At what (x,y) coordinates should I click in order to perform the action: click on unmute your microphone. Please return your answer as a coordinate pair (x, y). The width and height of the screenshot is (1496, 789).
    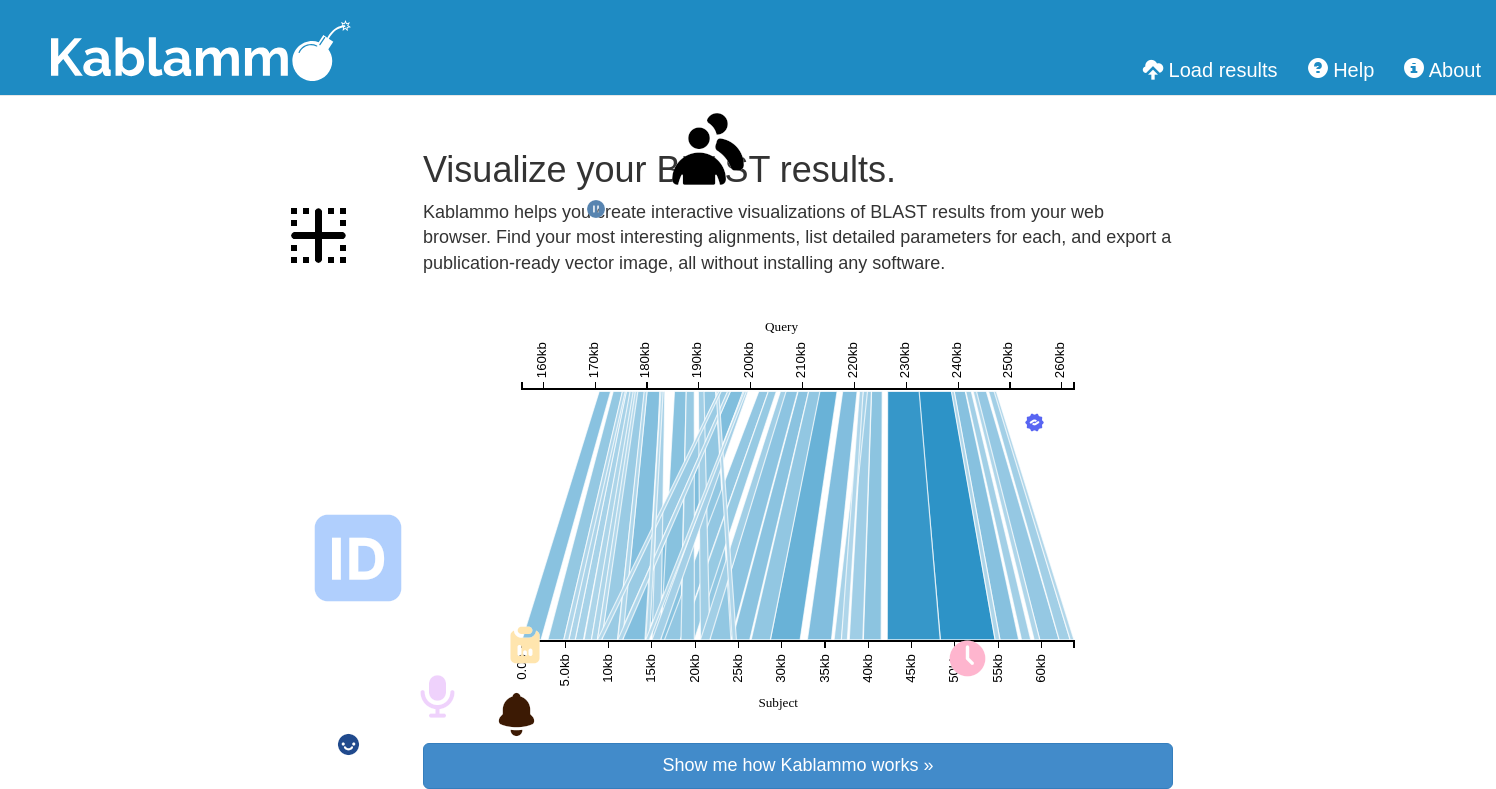
    Looking at the image, I should click on (437, 696).